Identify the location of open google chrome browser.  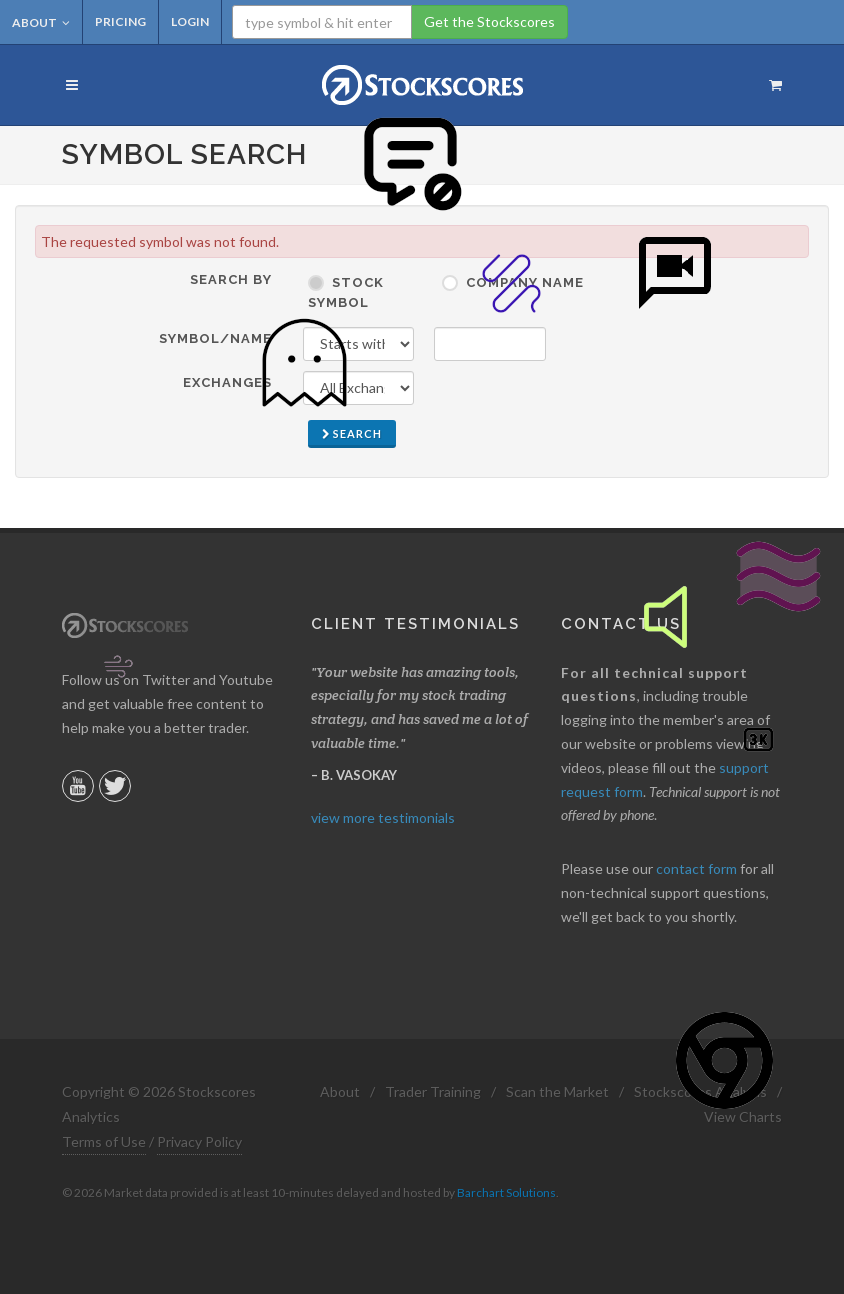
(724, 1060).